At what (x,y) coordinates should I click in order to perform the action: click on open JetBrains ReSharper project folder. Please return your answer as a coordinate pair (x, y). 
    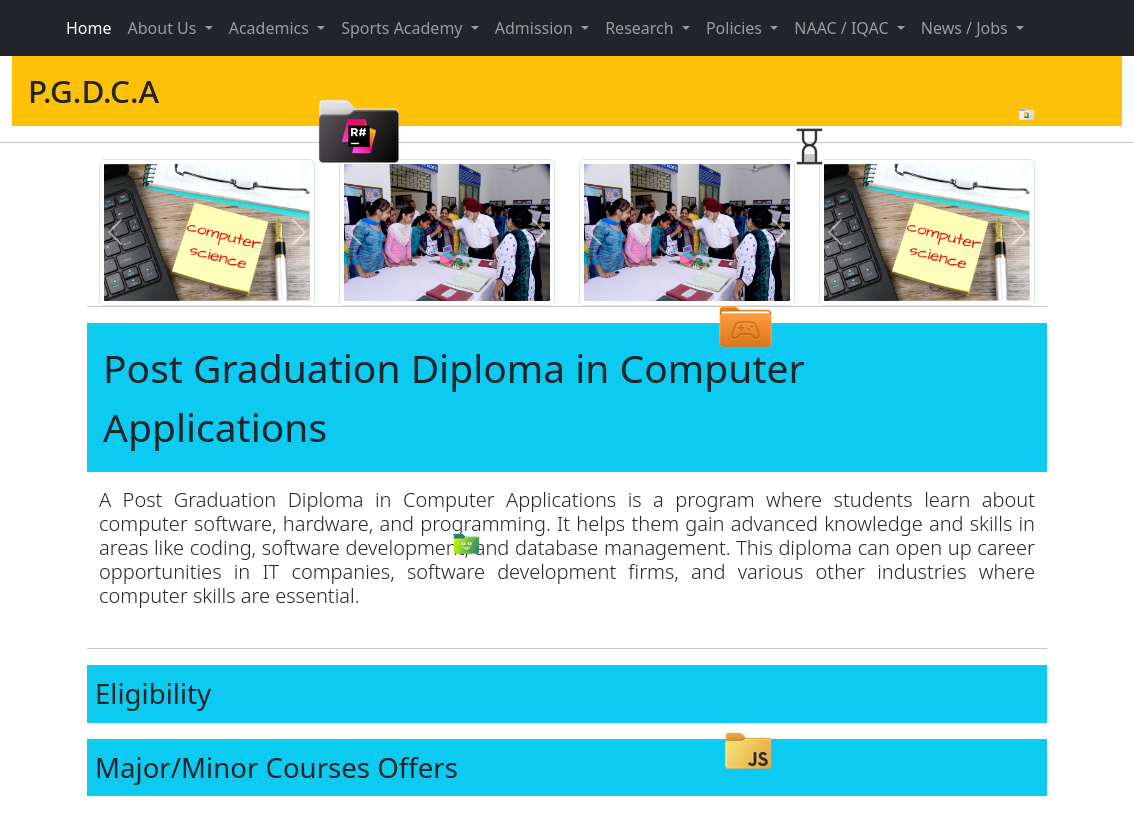
    Looking at the image, I should click on (358, 133).